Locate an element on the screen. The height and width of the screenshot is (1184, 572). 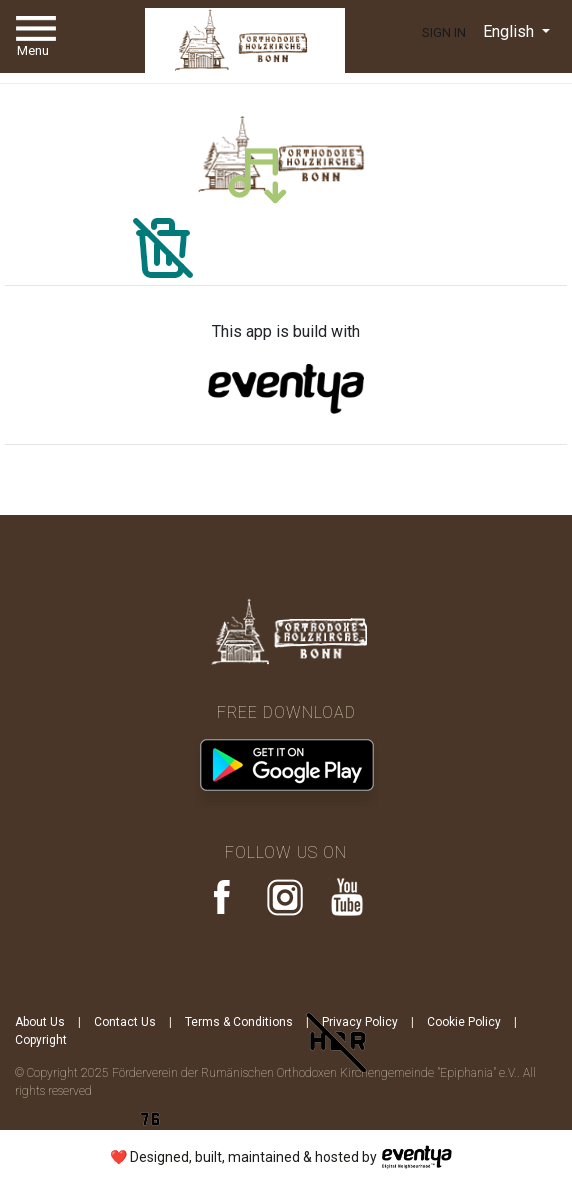
indicates item number 76 in a list or sequence is located at coordinates (150, 1119).